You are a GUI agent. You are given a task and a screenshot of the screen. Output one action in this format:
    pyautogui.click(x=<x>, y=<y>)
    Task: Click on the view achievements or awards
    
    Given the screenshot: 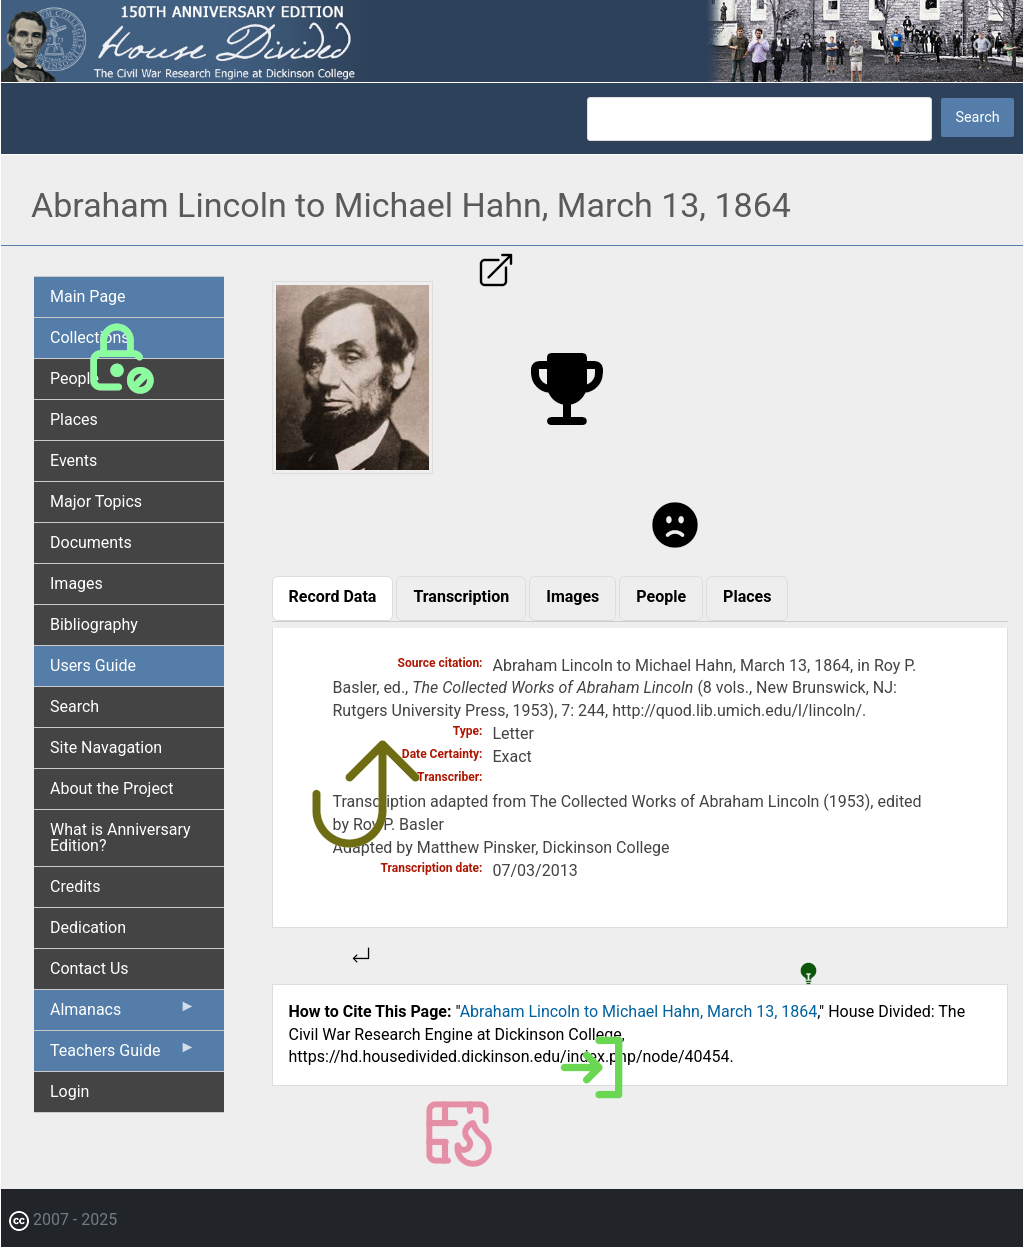 What is the action you would take?
    pyautogui.click(x=567, y=389)
    